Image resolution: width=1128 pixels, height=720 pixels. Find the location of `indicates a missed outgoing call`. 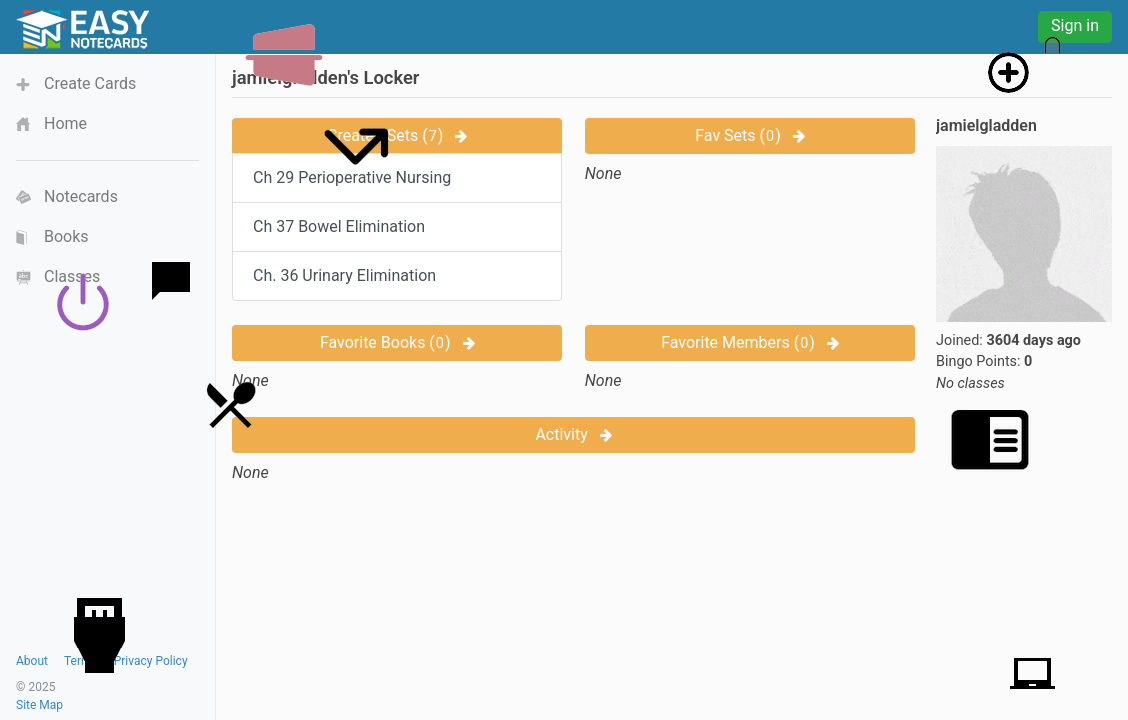

indicates a missed outgoing call is located at coordinates (355, 146).